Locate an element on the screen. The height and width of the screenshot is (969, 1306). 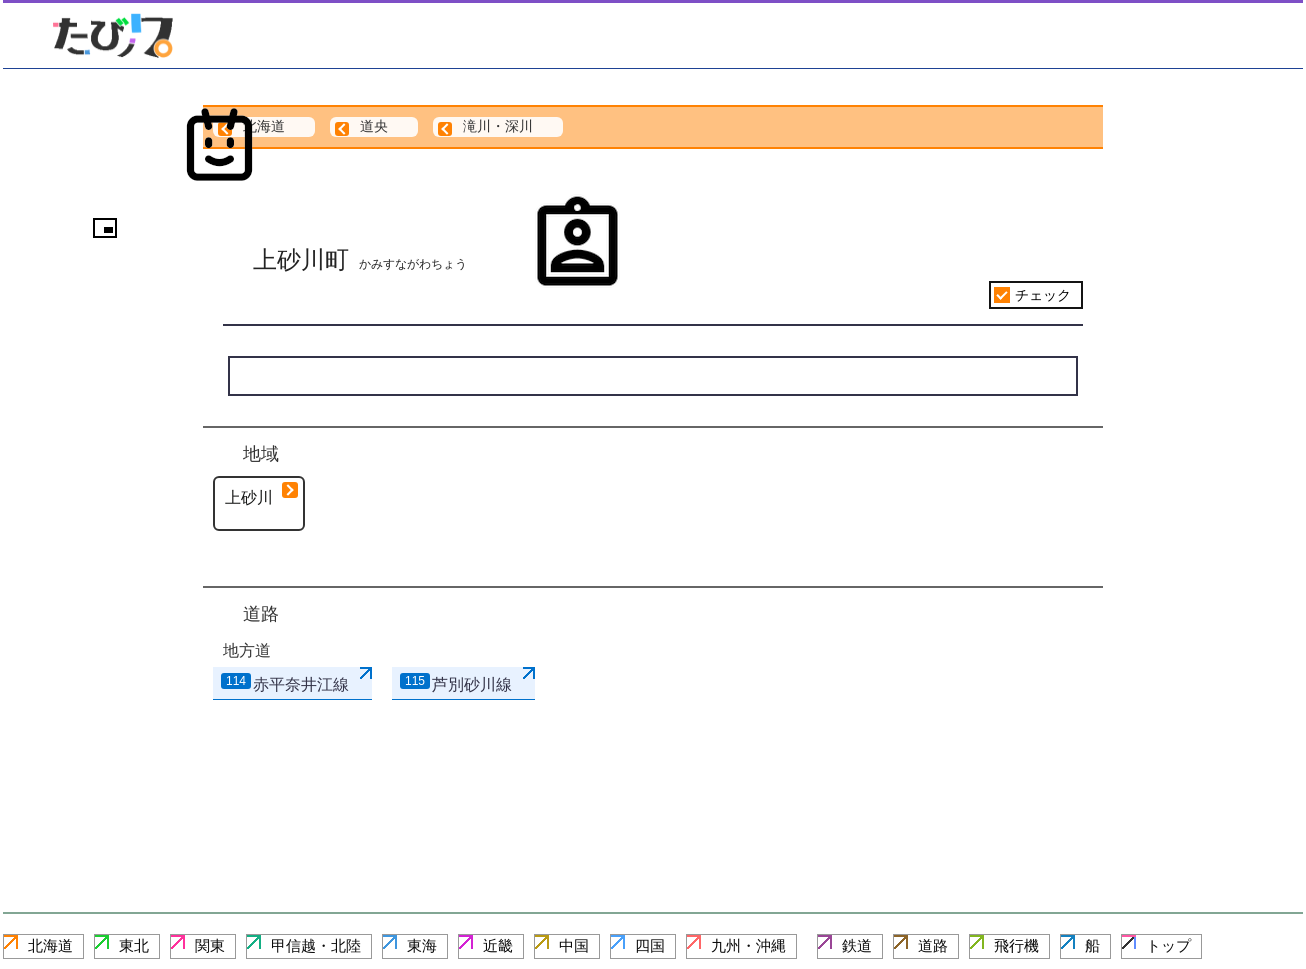
access AI assistant or chatbot is located at coordinates (219, 144).